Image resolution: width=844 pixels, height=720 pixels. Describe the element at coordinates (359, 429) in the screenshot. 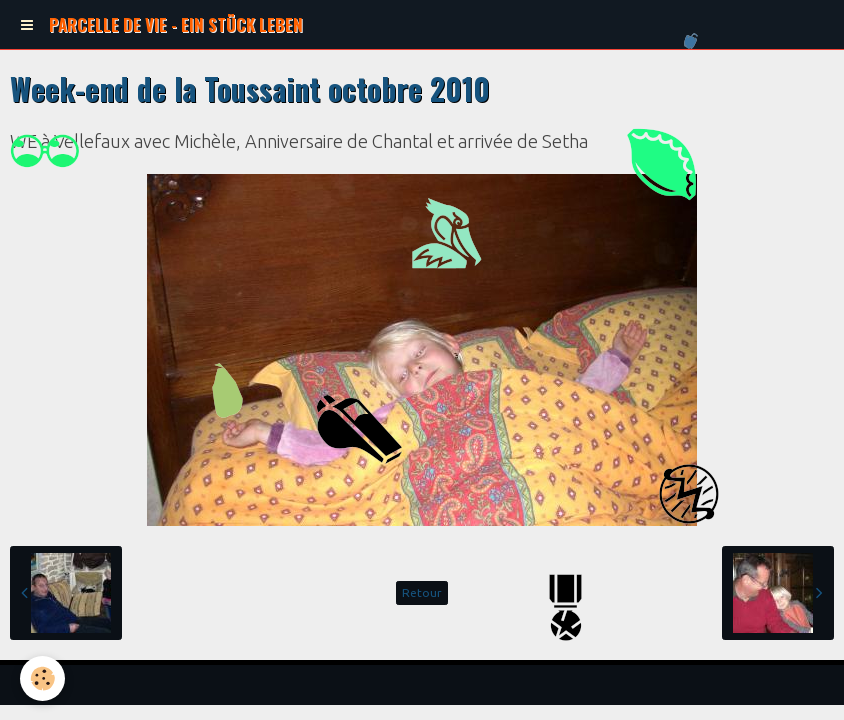

I see `blow the whistle to report a violation` at that location.